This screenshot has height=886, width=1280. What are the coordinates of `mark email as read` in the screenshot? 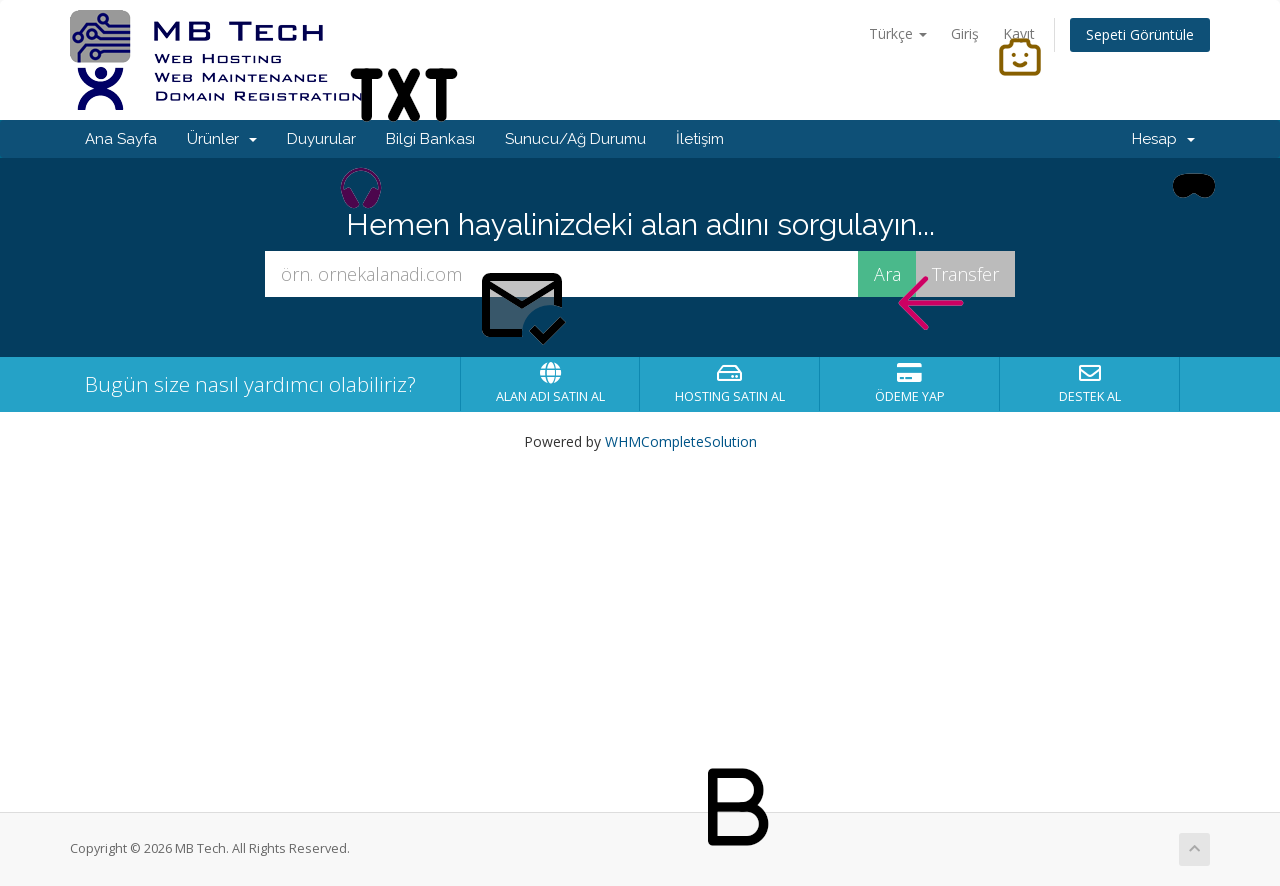 It's located at (522, 305).